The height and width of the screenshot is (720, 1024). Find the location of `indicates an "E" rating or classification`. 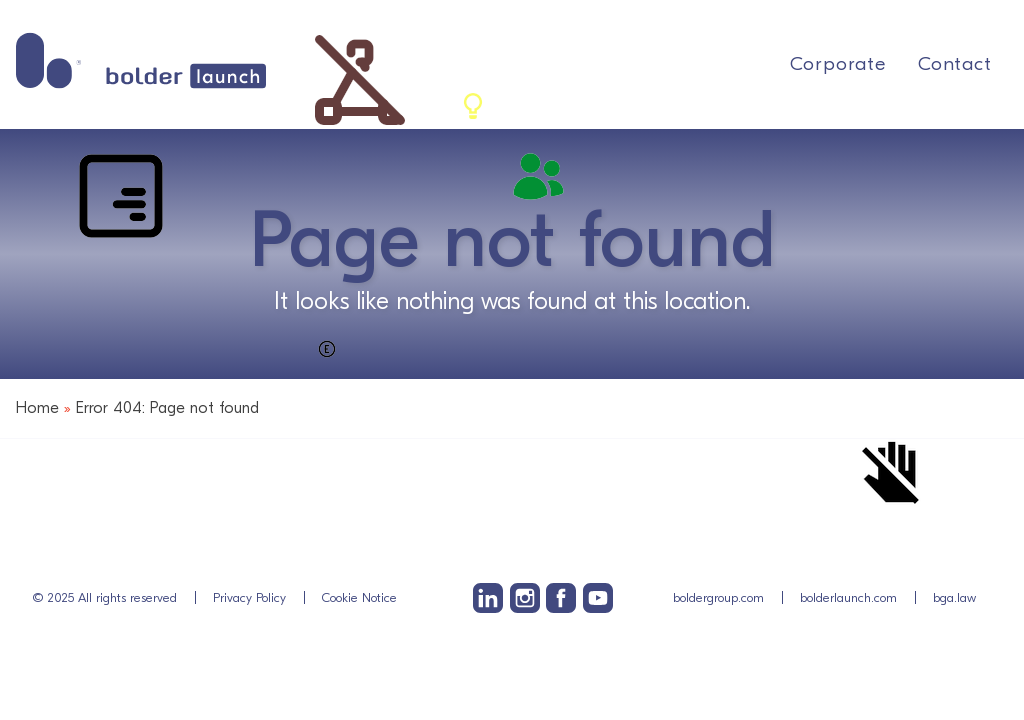

indicates an "E" rating or classification is located at coordinates (327, 349).